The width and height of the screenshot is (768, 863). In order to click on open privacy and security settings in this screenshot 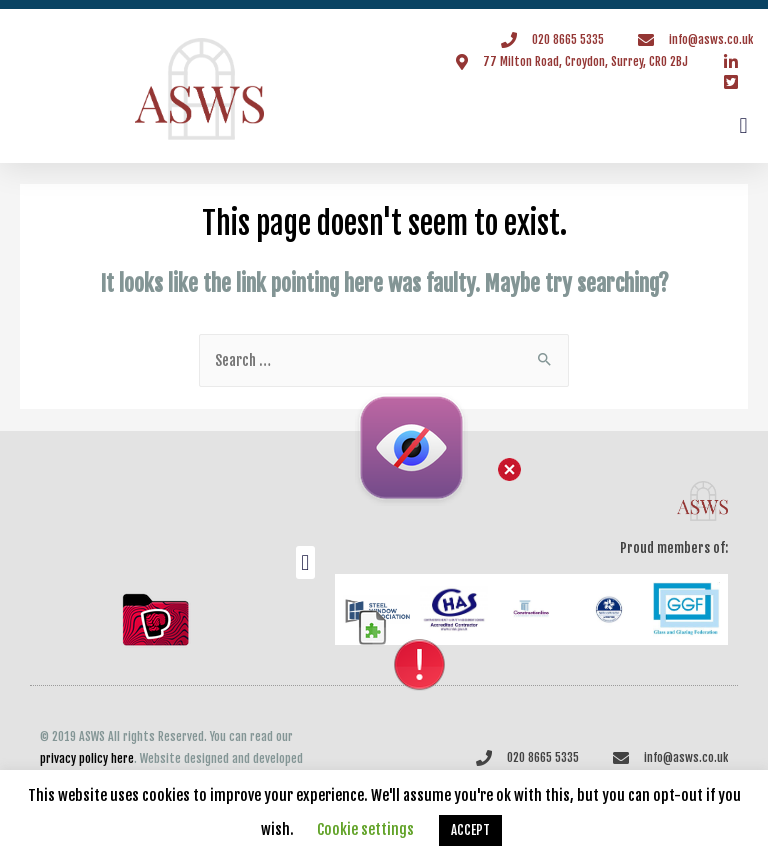, I will do `click(411, 449)`.